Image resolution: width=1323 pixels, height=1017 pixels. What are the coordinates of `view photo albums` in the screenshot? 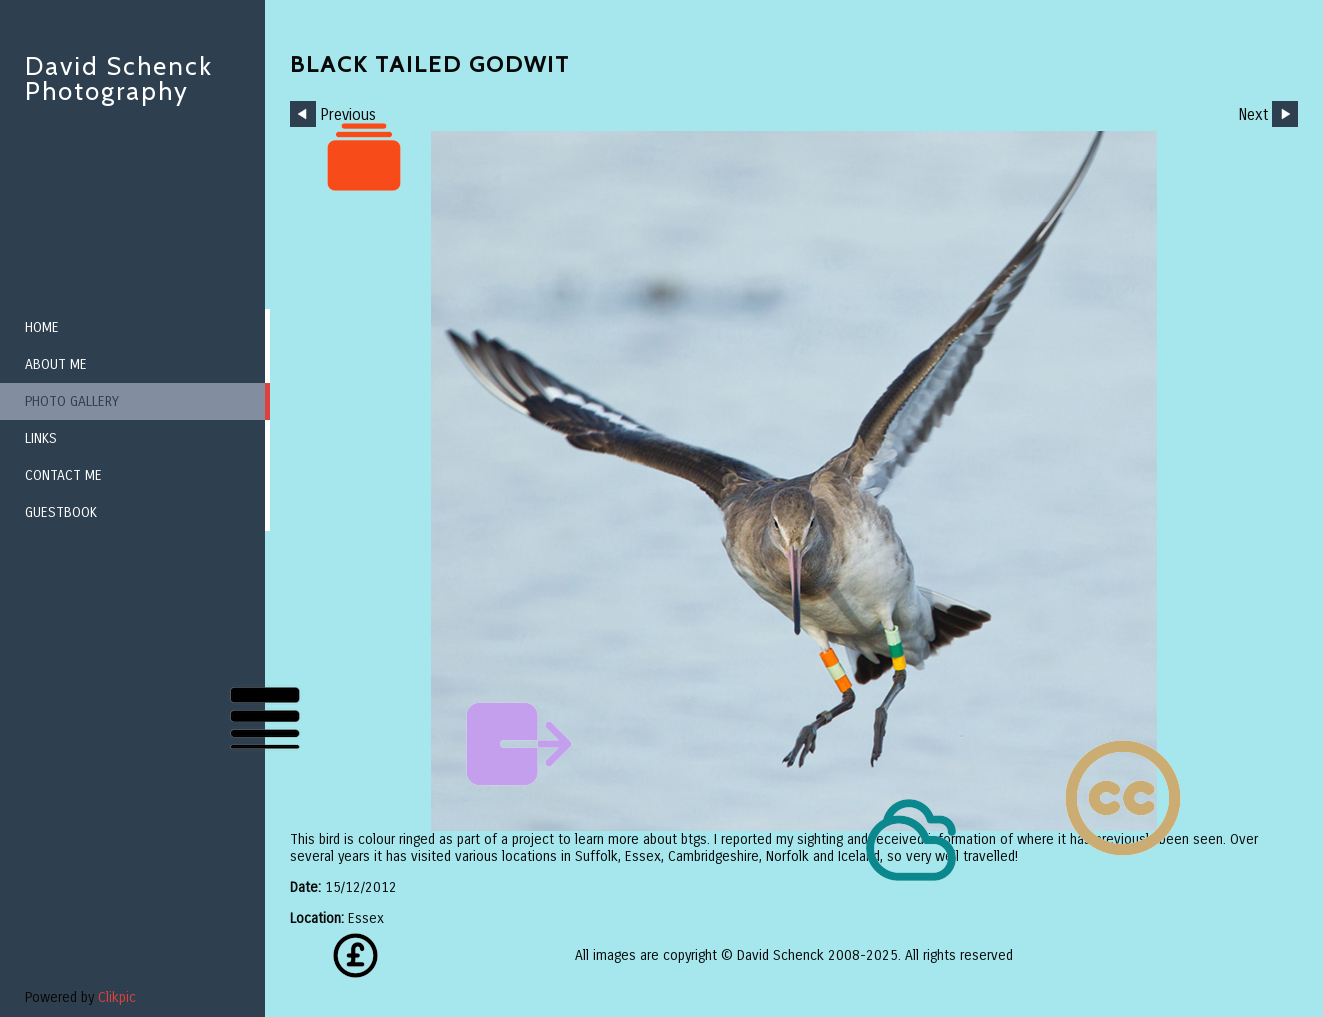 It's located at (364, 157).